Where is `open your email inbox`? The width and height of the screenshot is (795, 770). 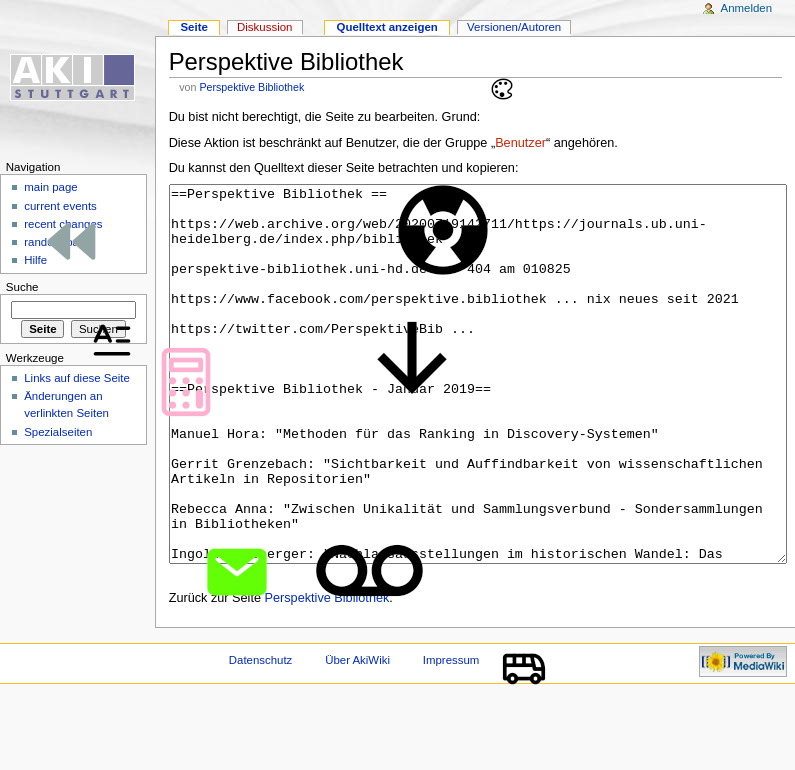
open your email inbox is located at coordinates (237, 572).